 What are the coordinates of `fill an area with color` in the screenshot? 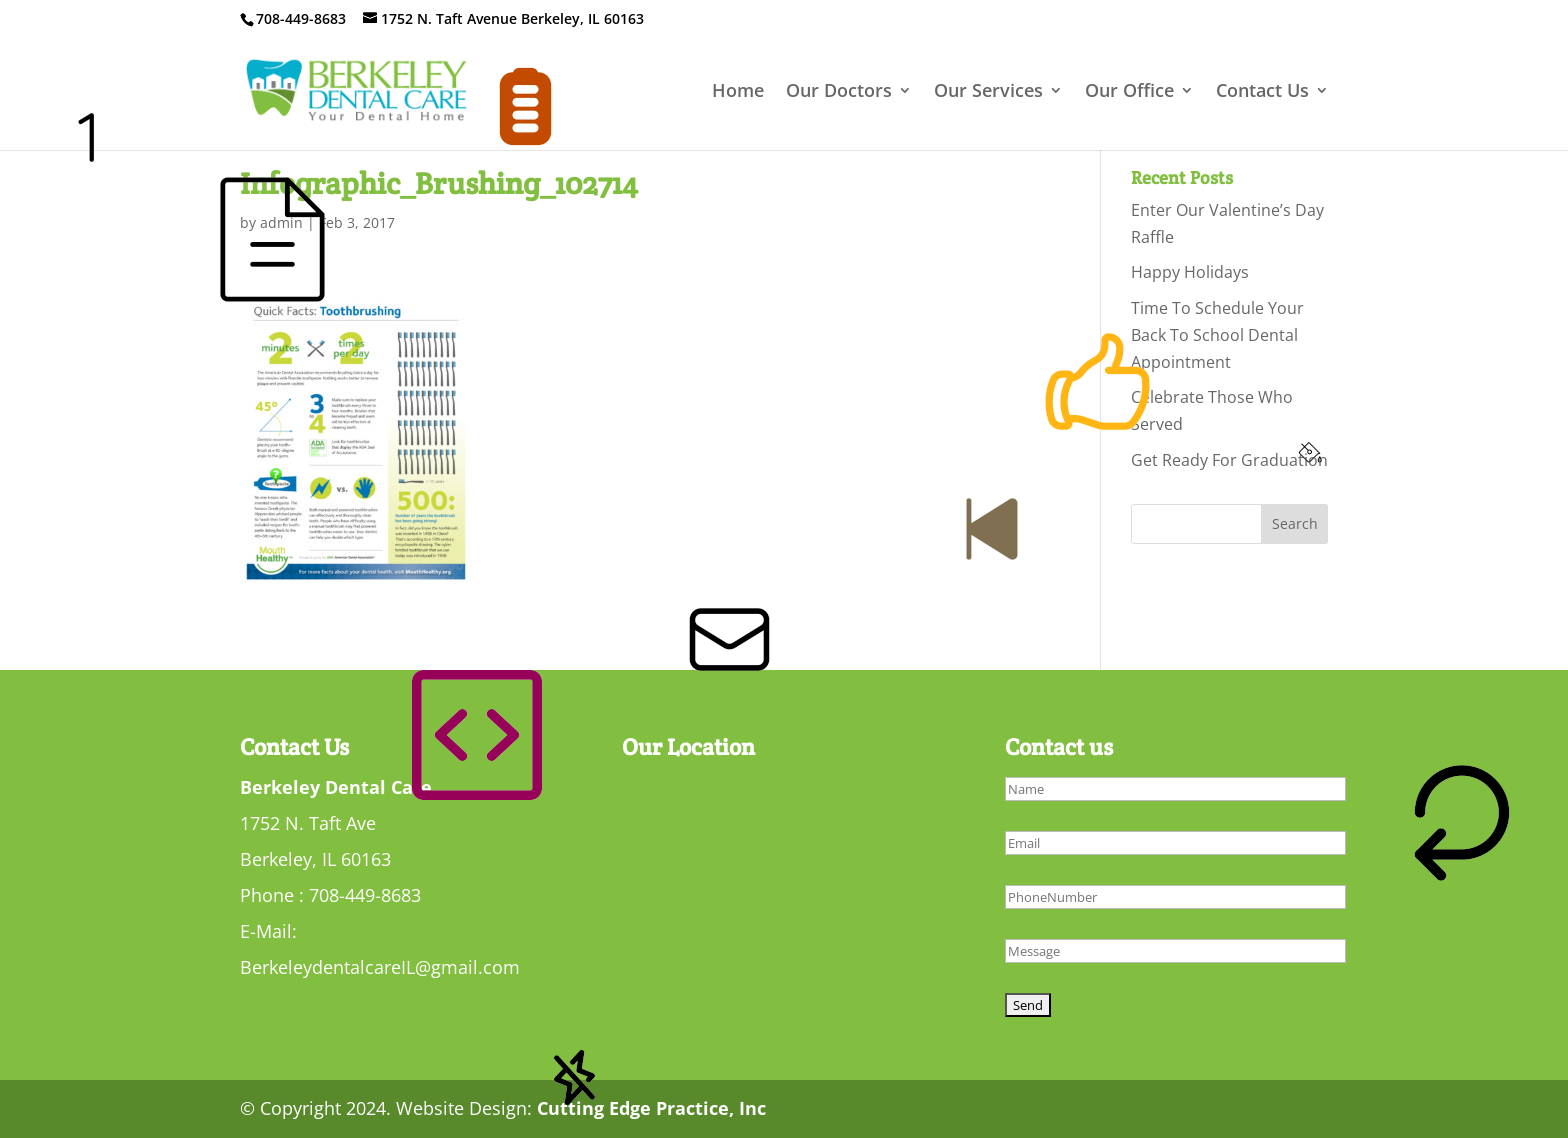 It's located at (1310, 453).